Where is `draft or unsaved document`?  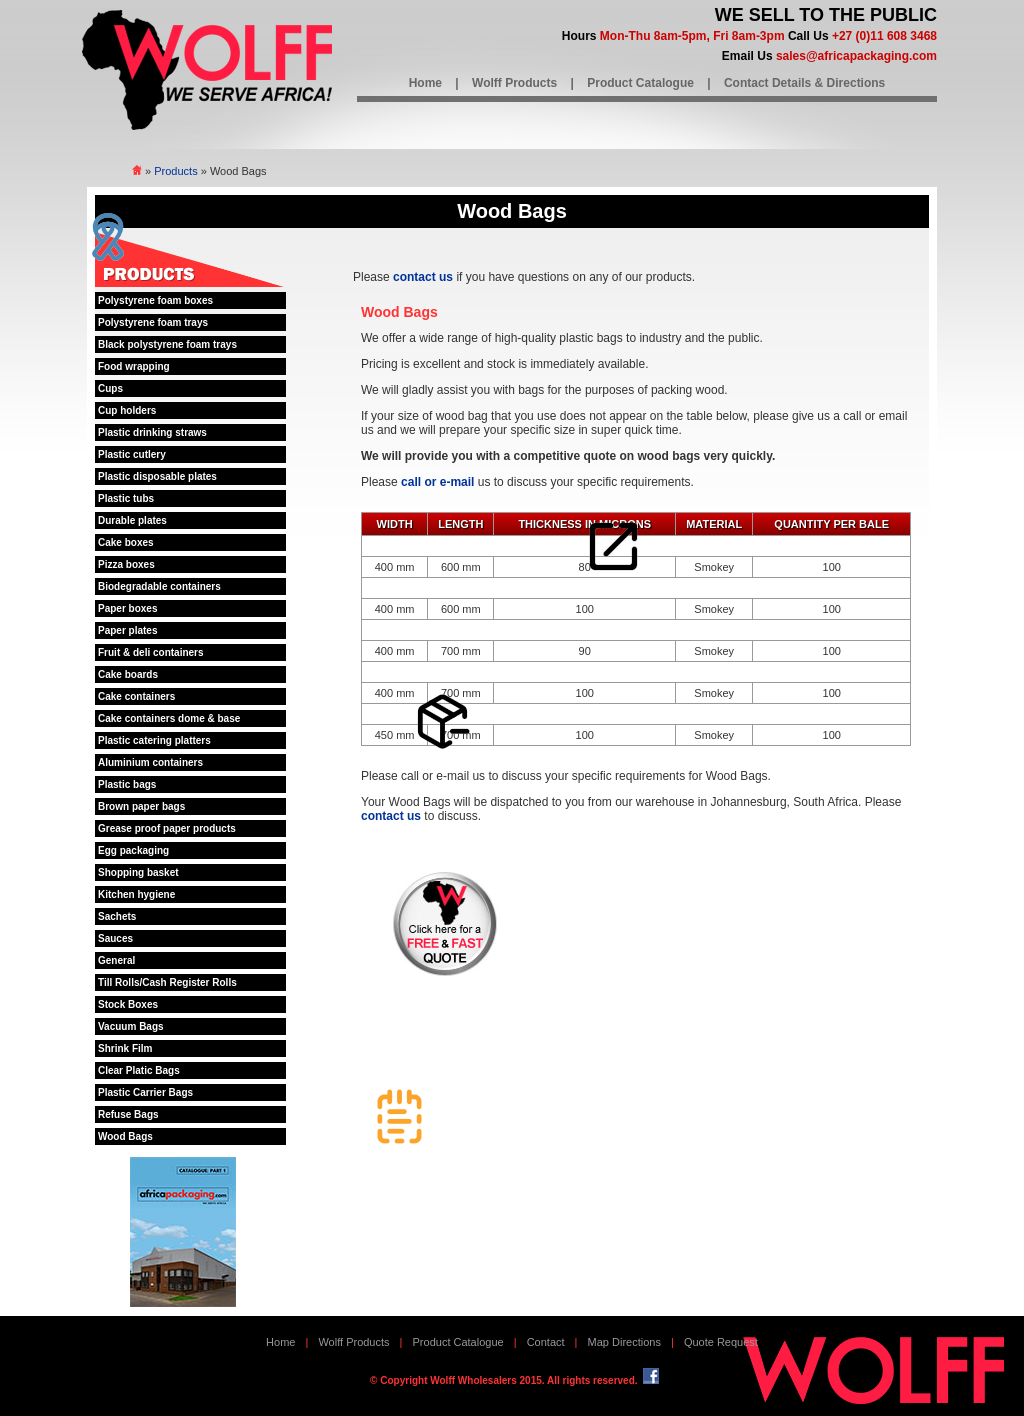 draft or unsaved document is located at coordinates (399, 1116).